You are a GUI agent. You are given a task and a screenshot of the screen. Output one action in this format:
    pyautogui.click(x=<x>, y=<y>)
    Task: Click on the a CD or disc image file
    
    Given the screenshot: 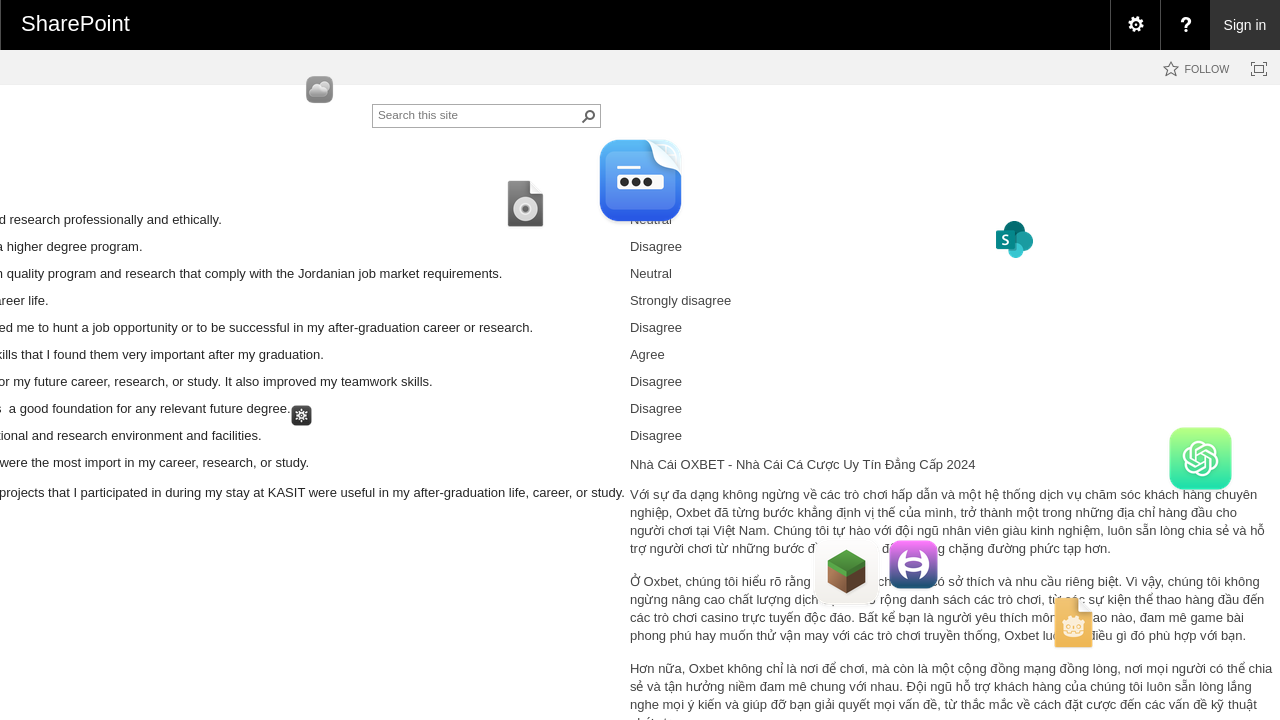 What is the action you would take?
    pyautogui.click(x=525, y=204)
    